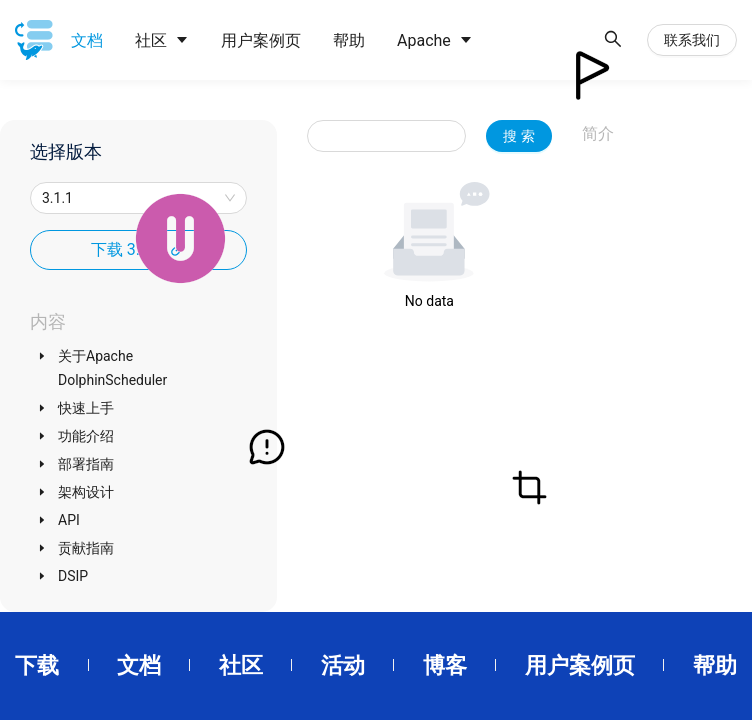  What do you see at coordinates (267, 447) in the screenshot?
I see `message with a warning or alert` at bounding box center [267, 447].